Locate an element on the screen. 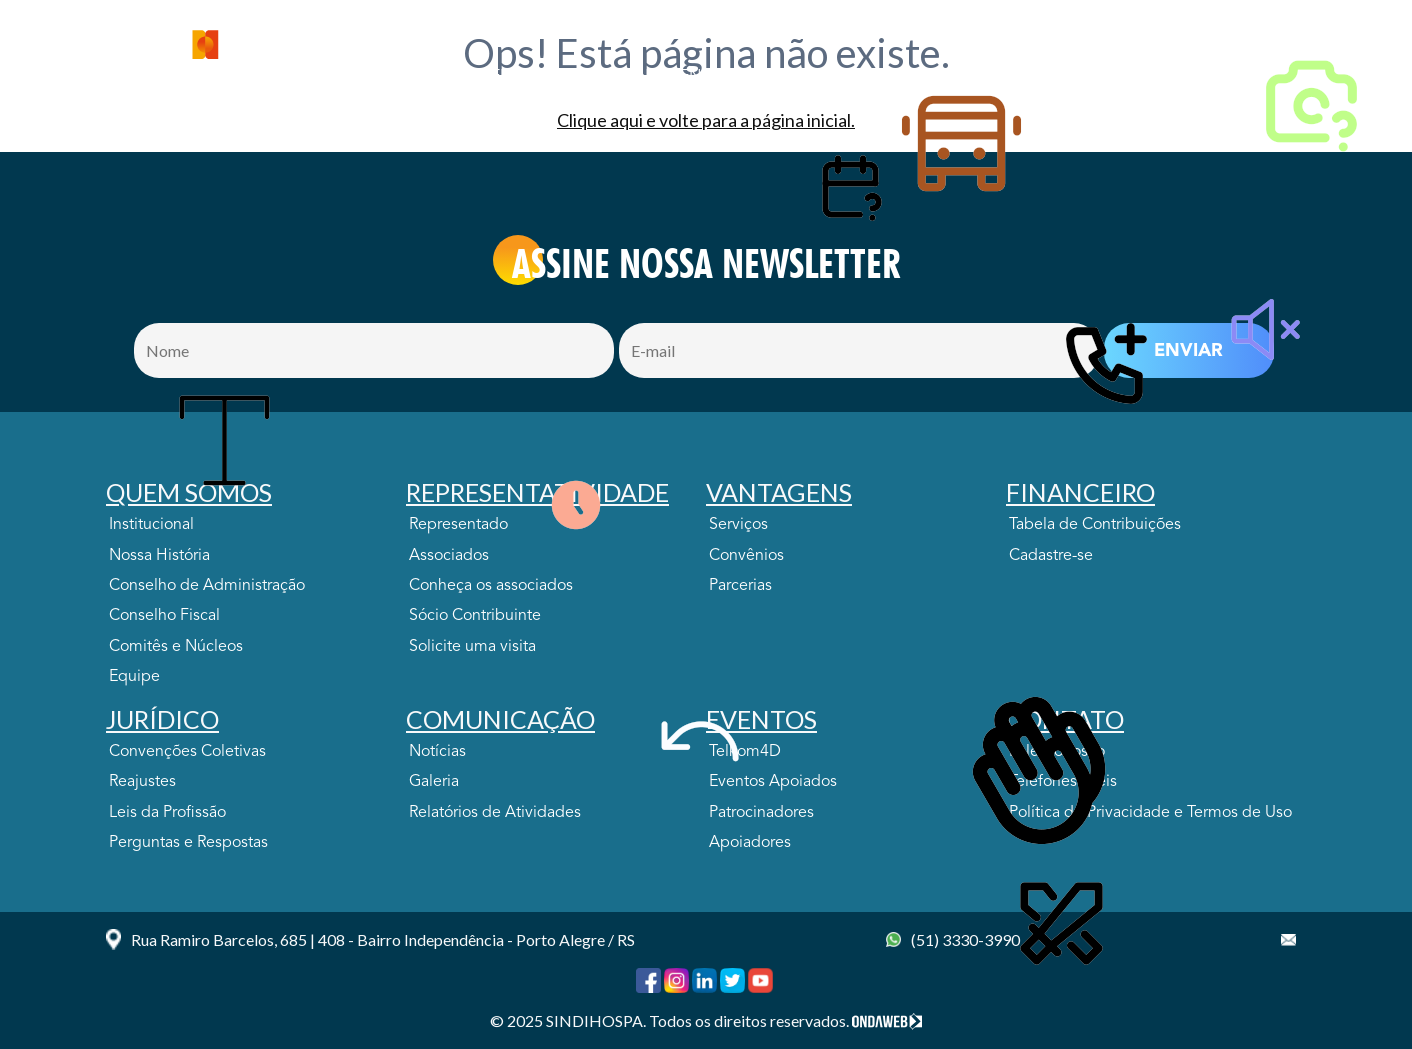 The height and width of the screenshot is (1049, 1412). format text or access text styling options is located at coordinates (224, 440).